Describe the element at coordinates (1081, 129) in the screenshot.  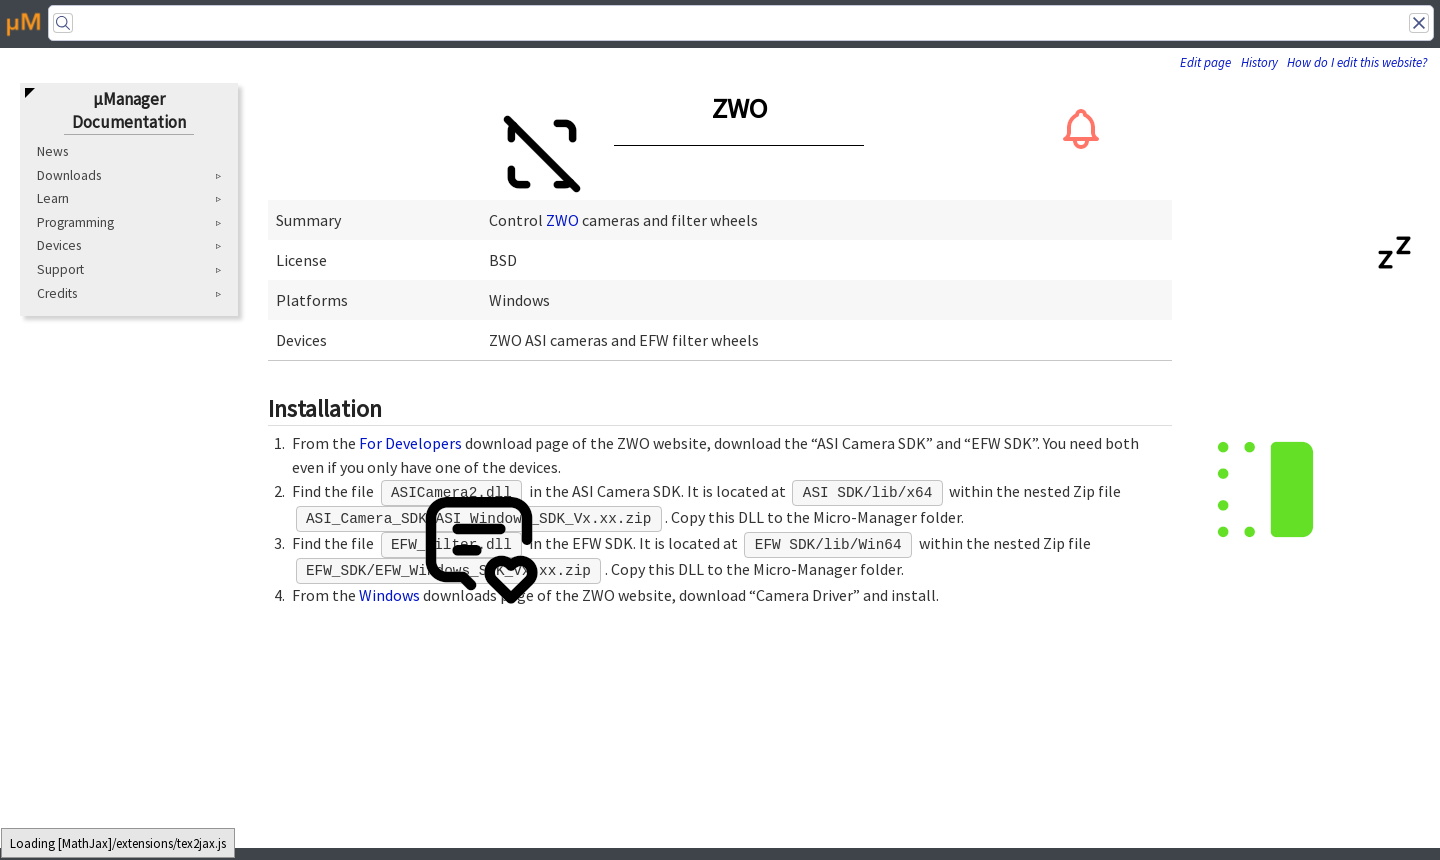
I see `view notifications` at that location.